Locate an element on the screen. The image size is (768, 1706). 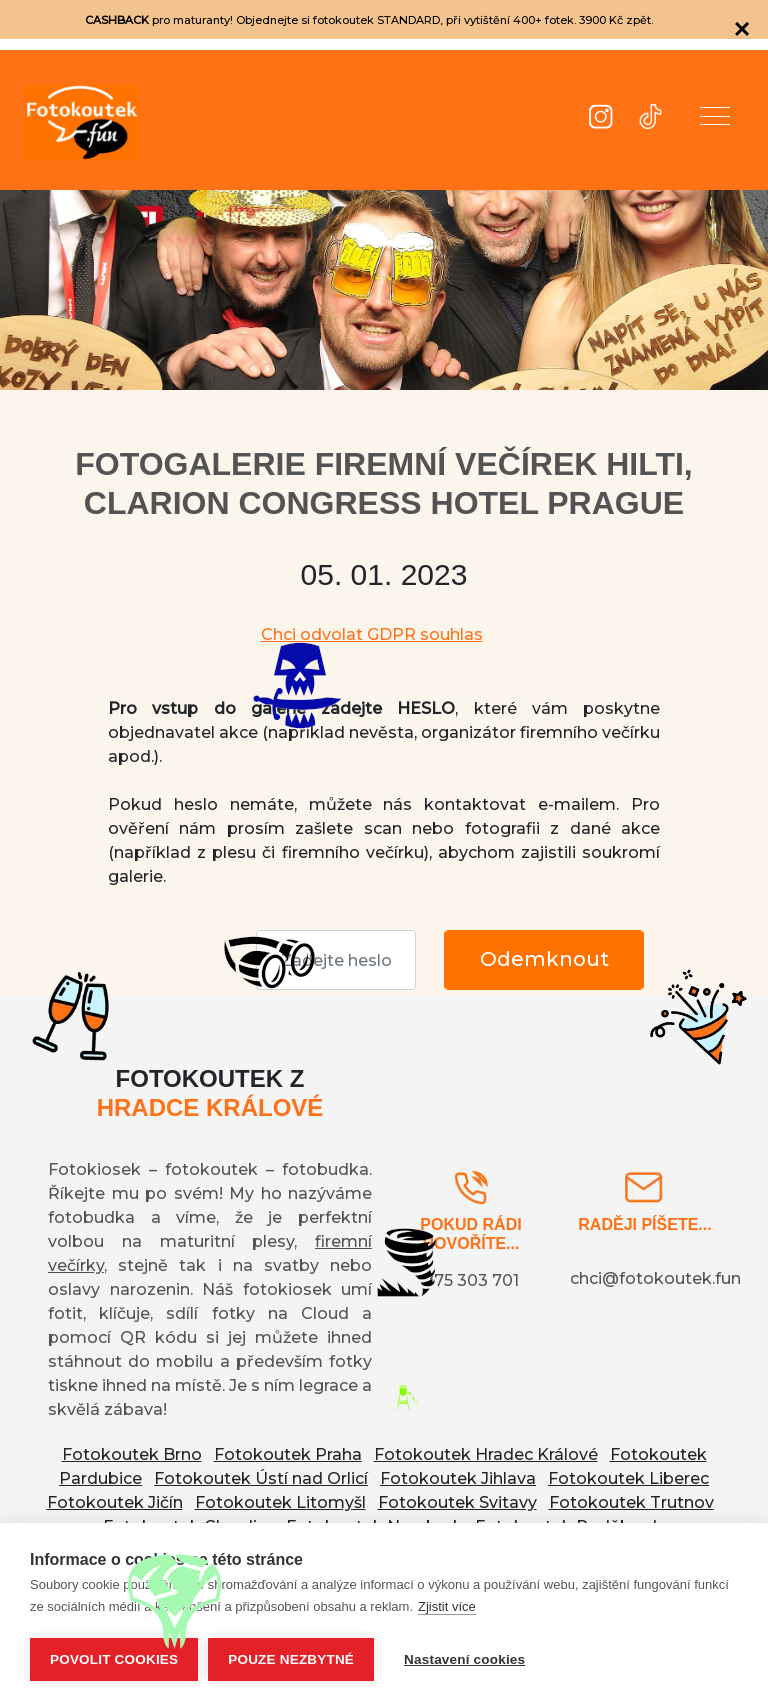
indicates a critical hit or bite attack ability is located at coordinates (297, 686).